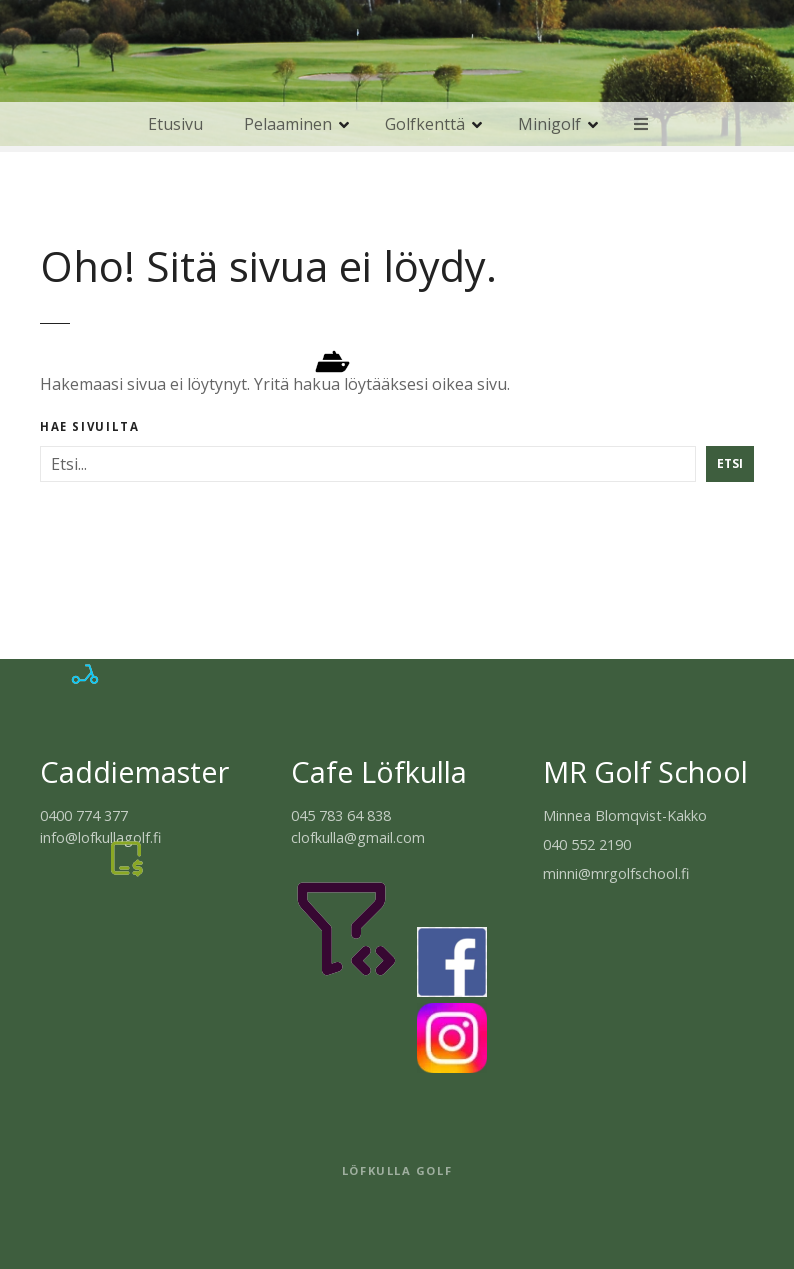 This screenshot has height=1269, width=794. Describe the element at coordinates (126, 858) in the screenshot. I see `view tablet payment or pricing options` at that location.